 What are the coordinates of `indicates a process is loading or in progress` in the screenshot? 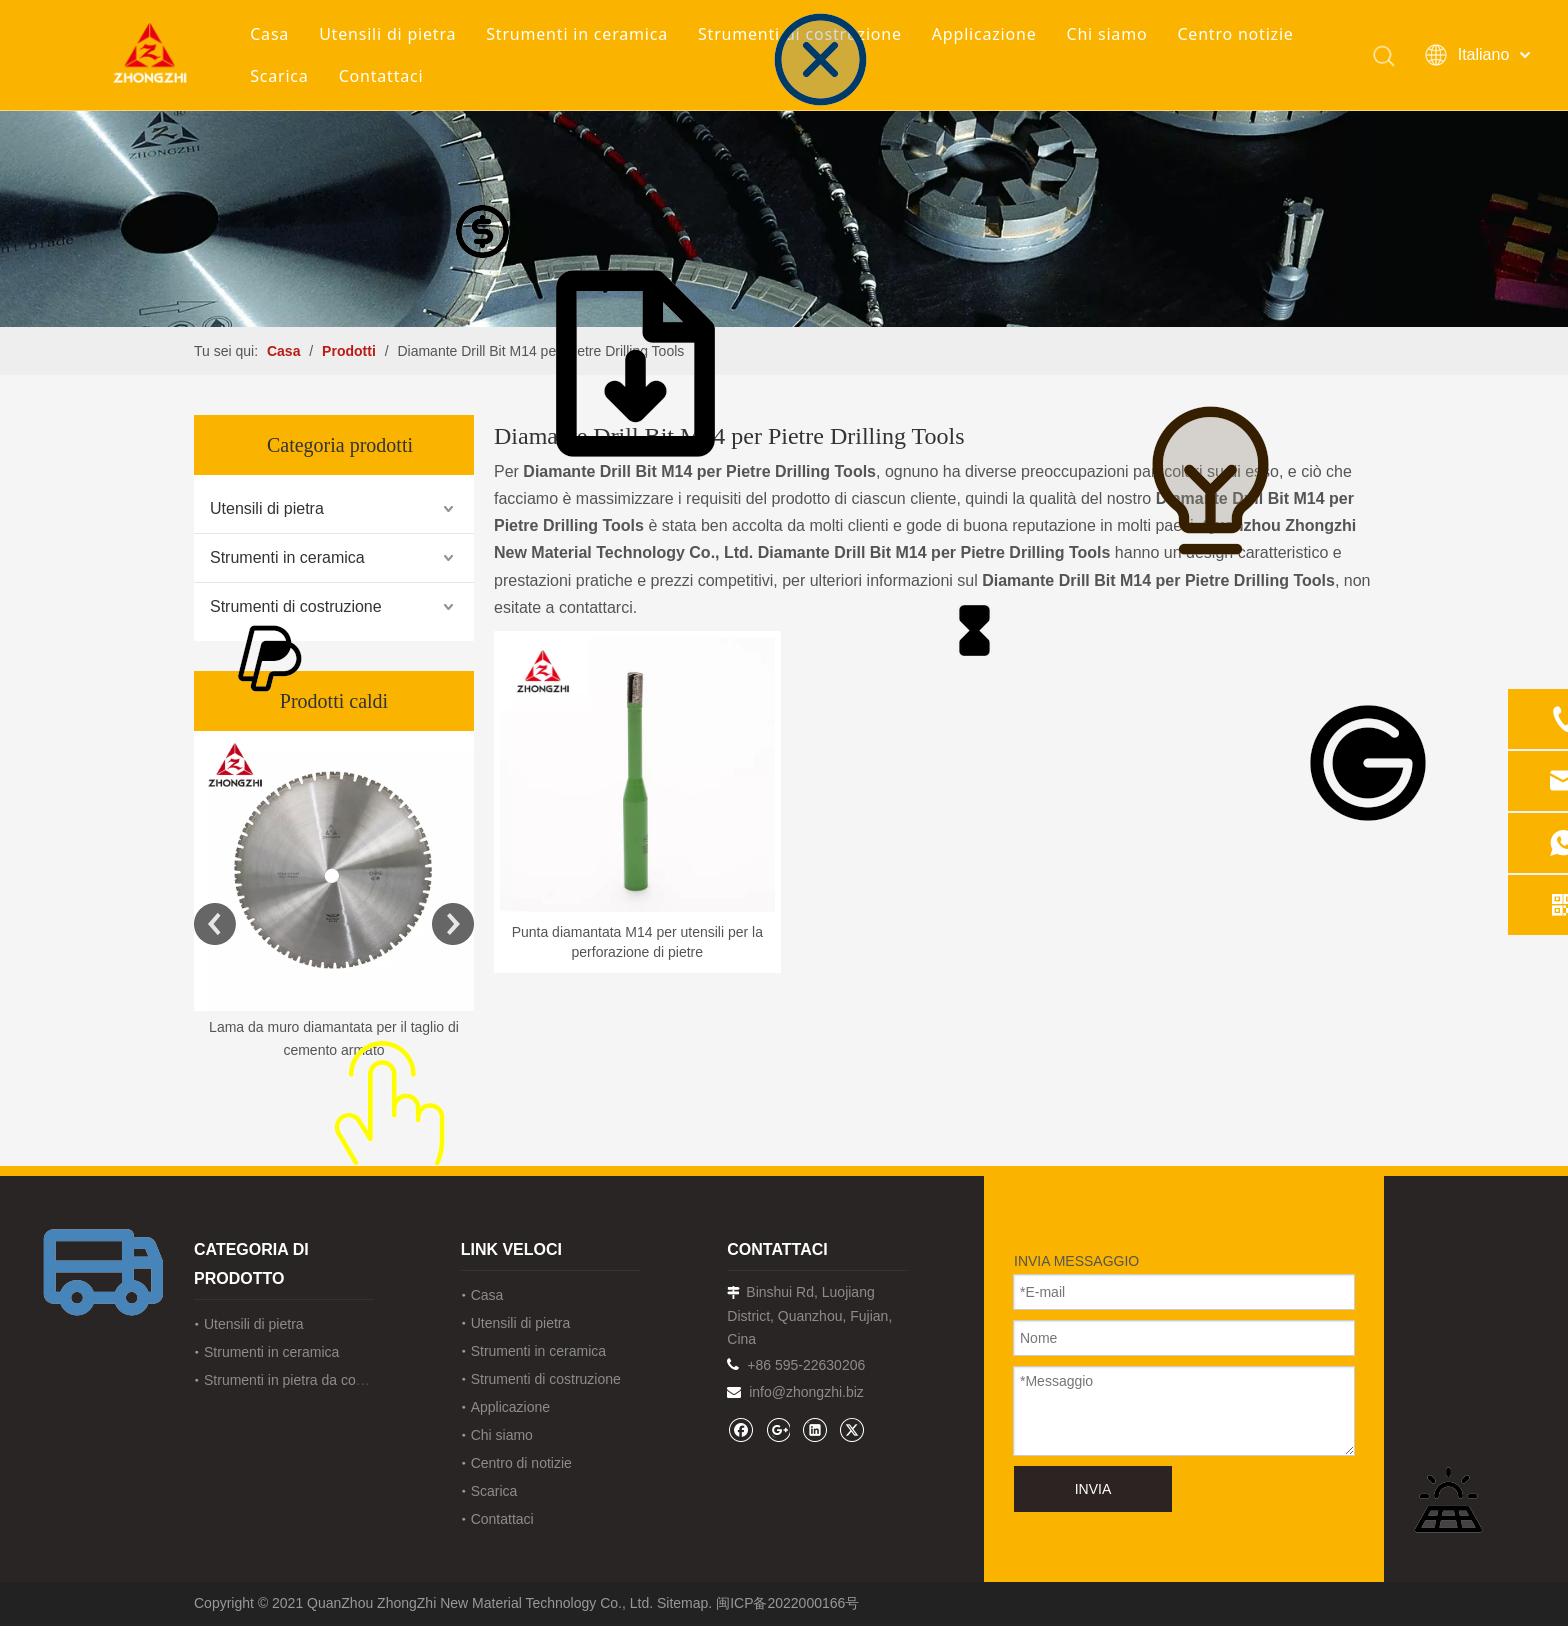 It's located at (974, 630).